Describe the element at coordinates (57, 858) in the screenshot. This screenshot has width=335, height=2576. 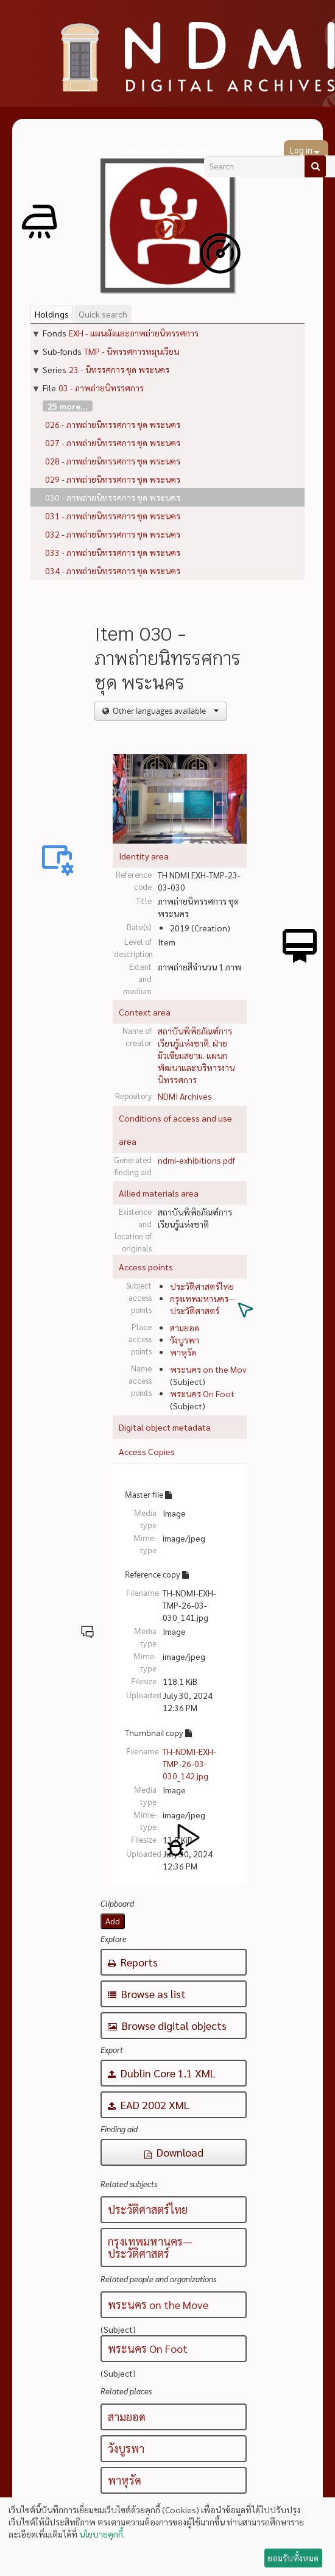
I see `manage device settings` at that location.